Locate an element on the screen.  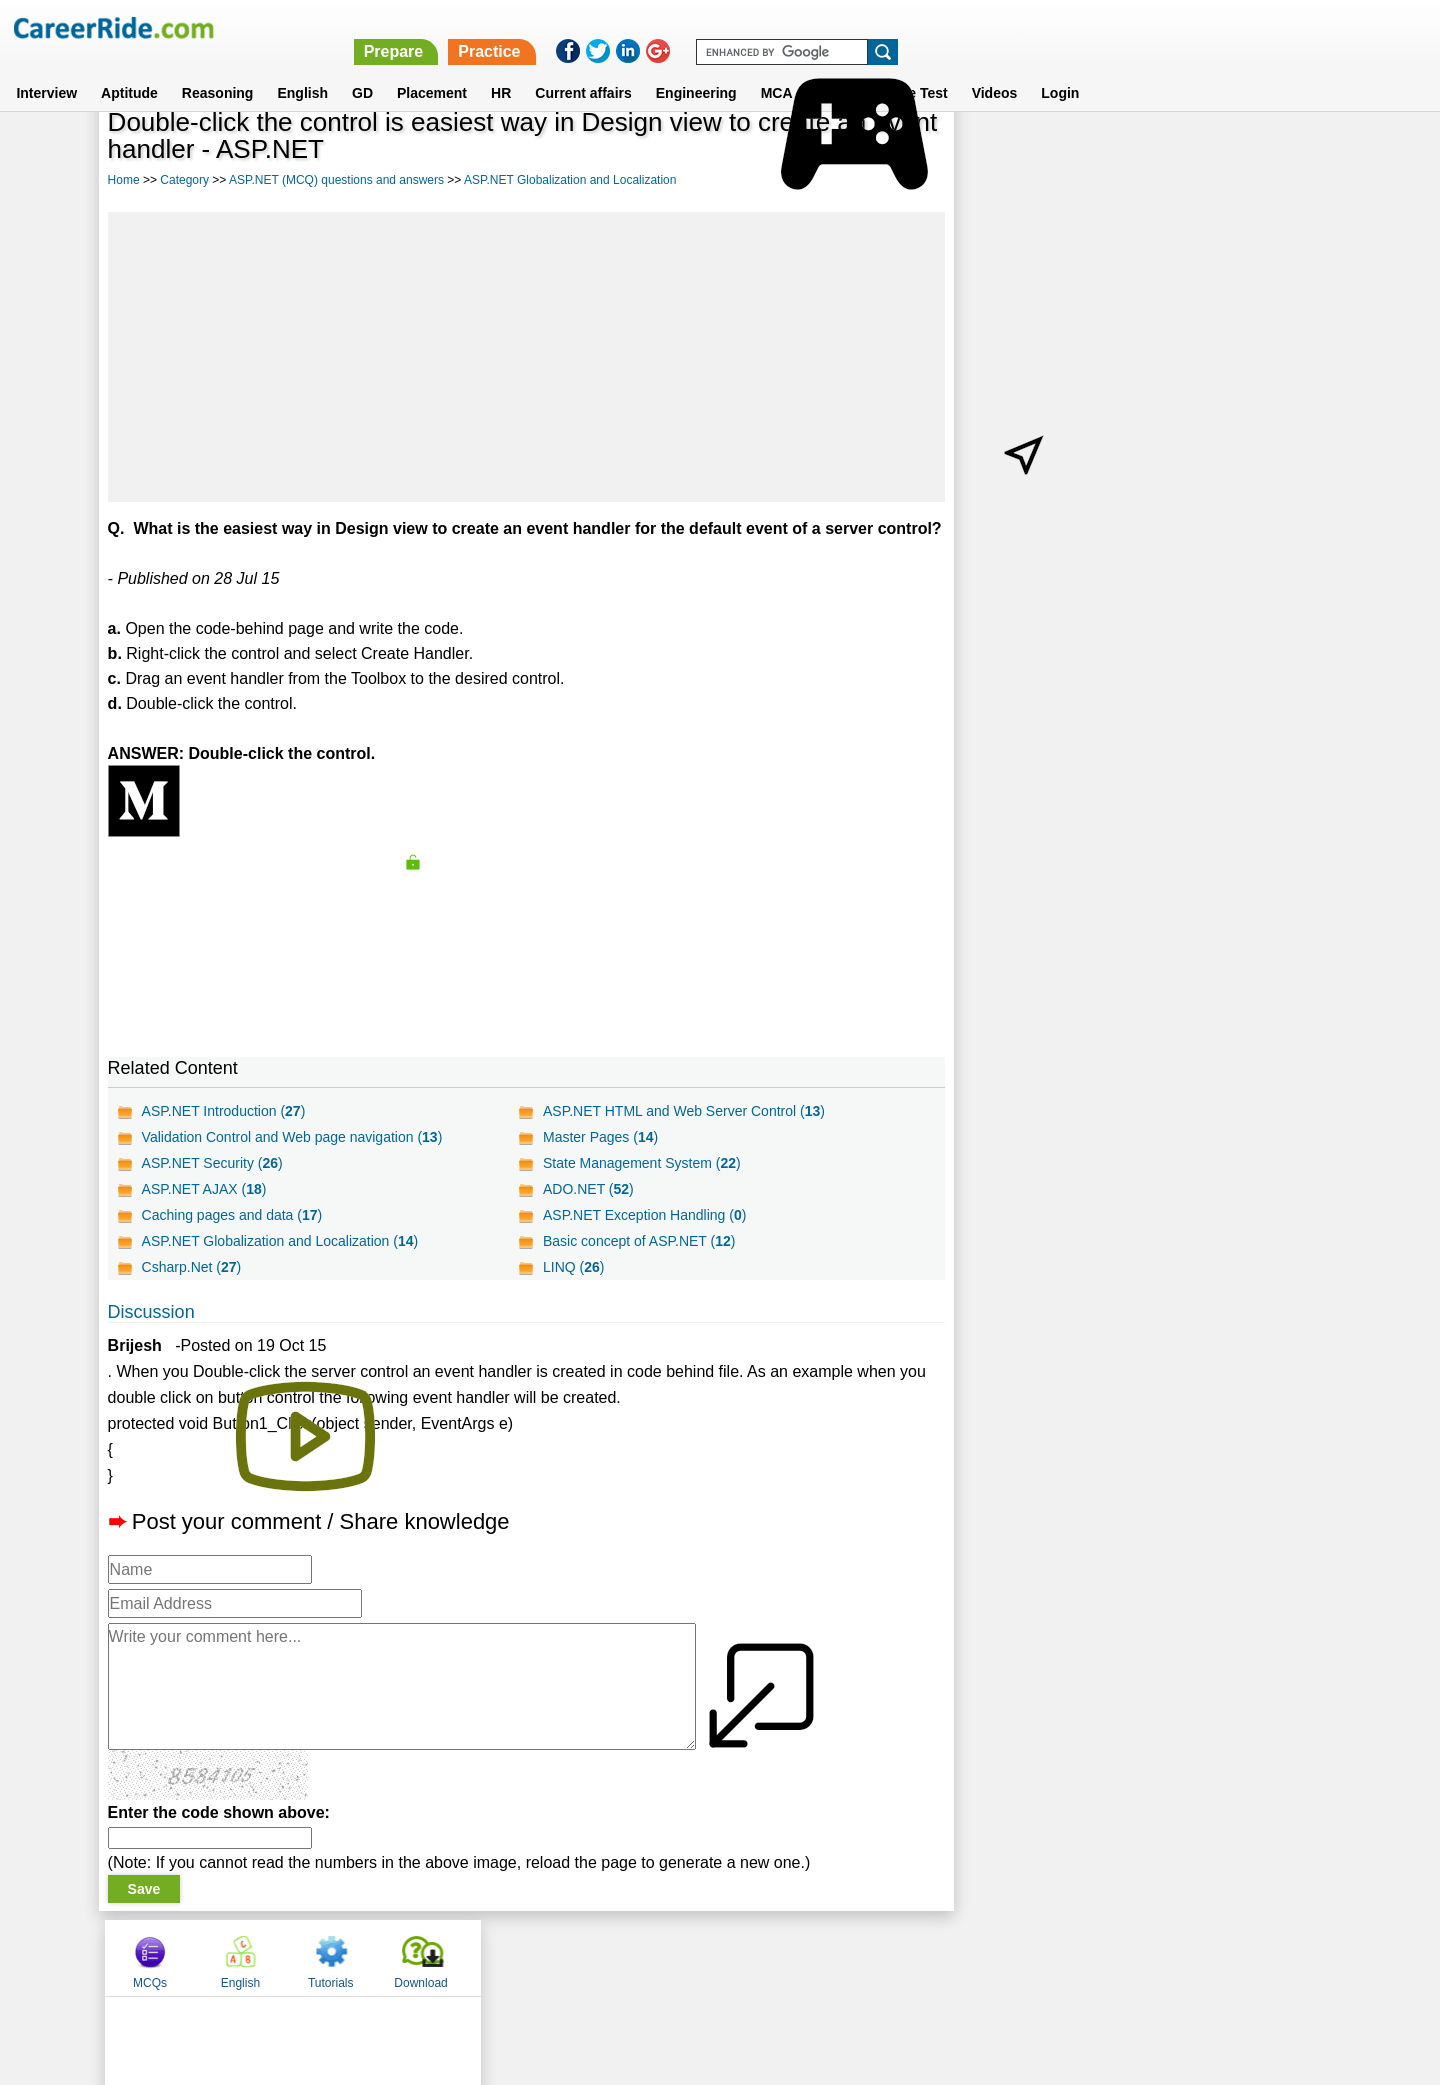
access gaming features or games library is located at coordinates (857, 134).